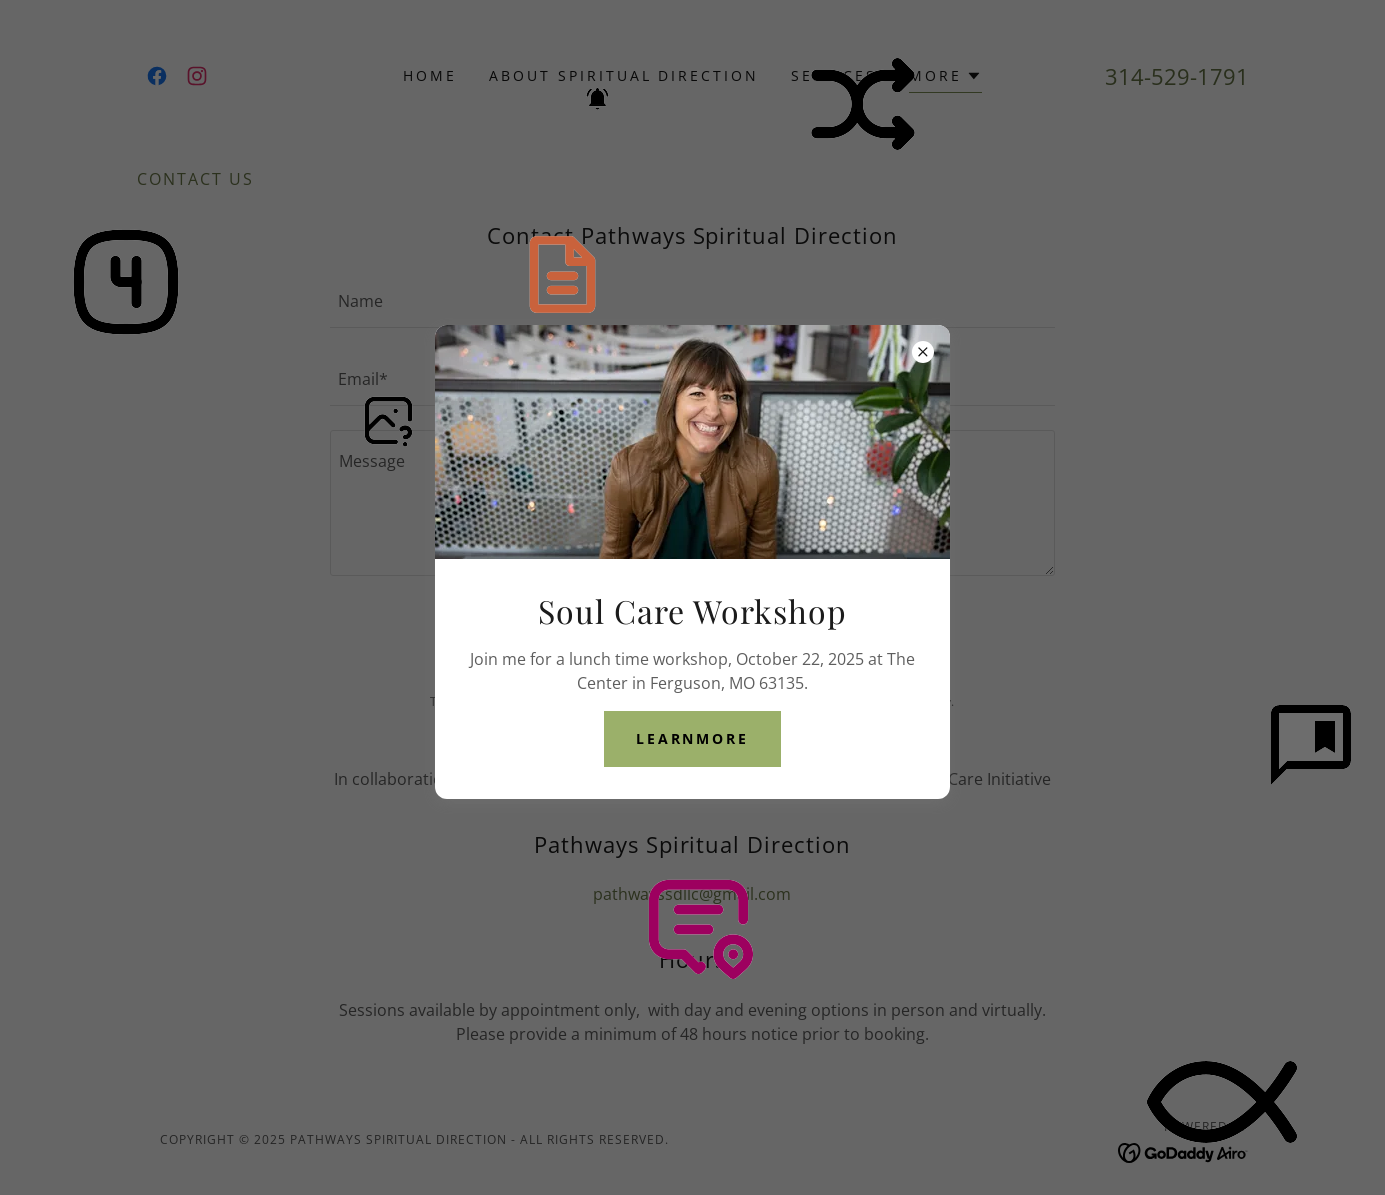  What do you see at coordinates (863, 104) in the screenshot?
I see `shuffle playlist or queue` at bounding box center [863, 104].